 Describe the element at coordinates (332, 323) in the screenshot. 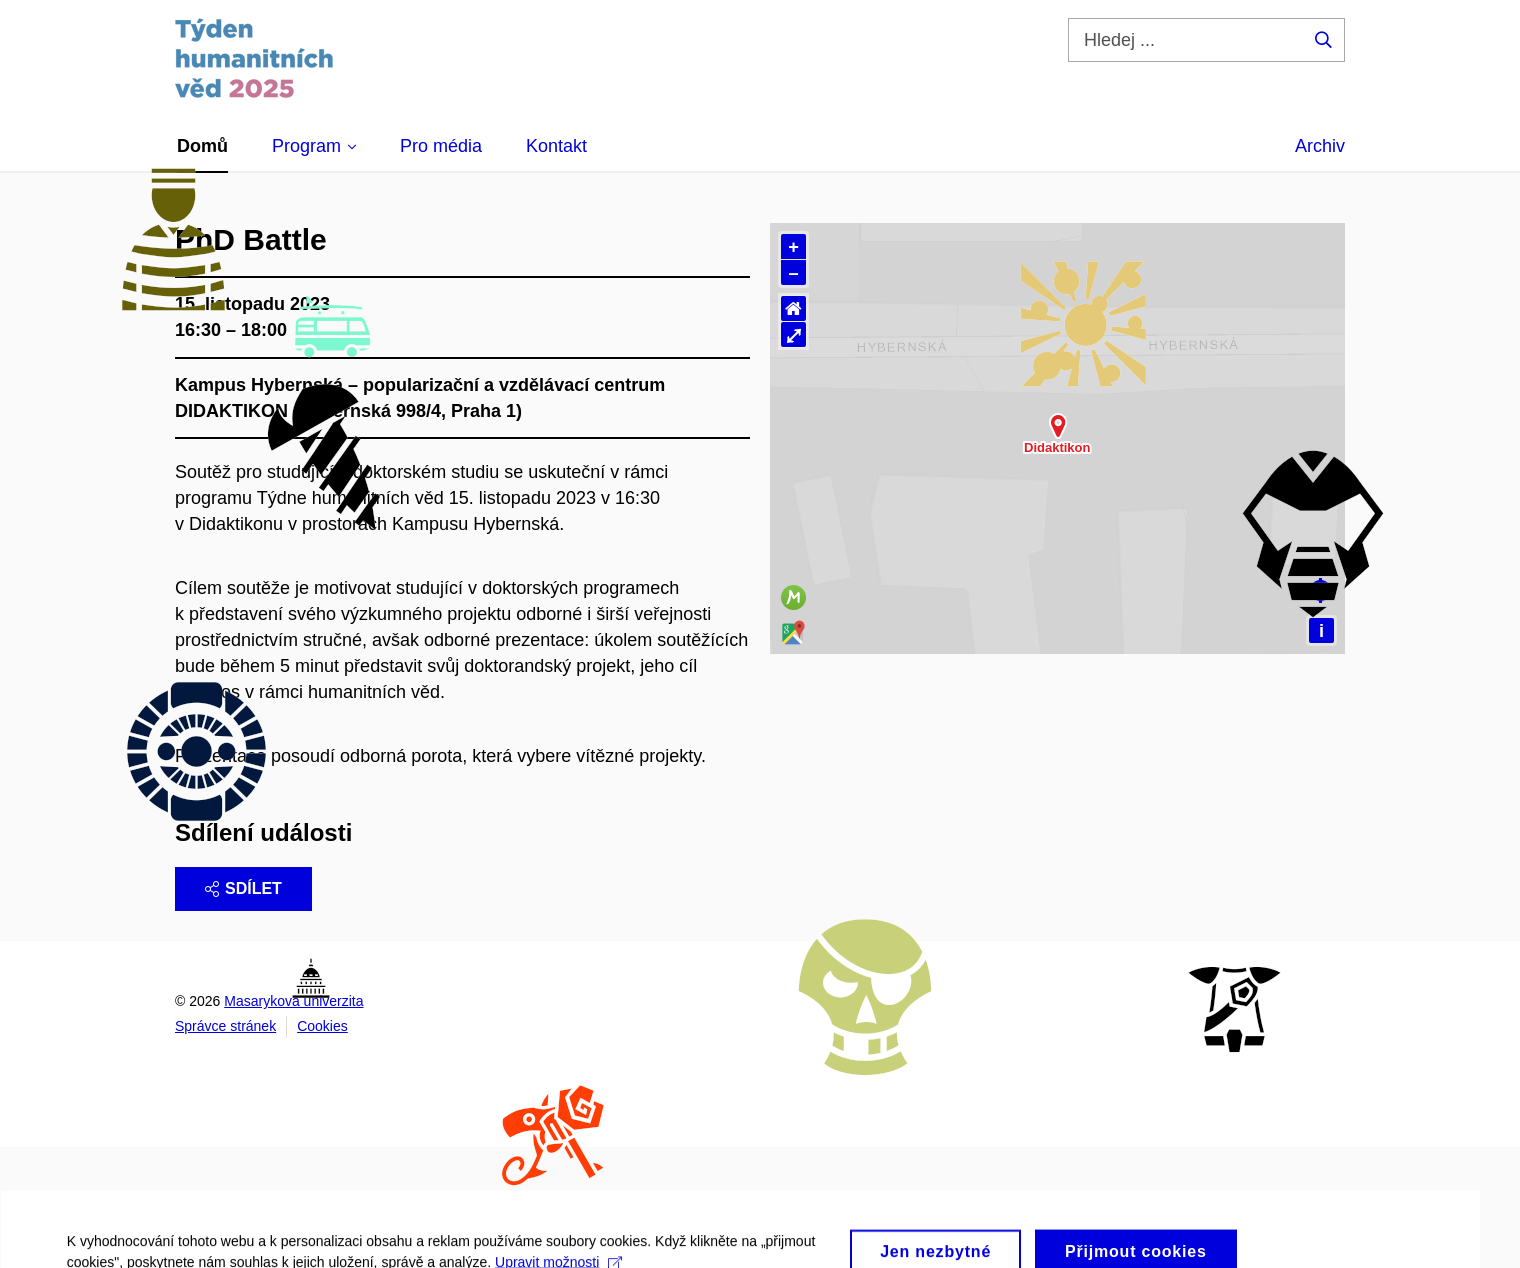

I see `browse surf or beach-related activities` at that location.